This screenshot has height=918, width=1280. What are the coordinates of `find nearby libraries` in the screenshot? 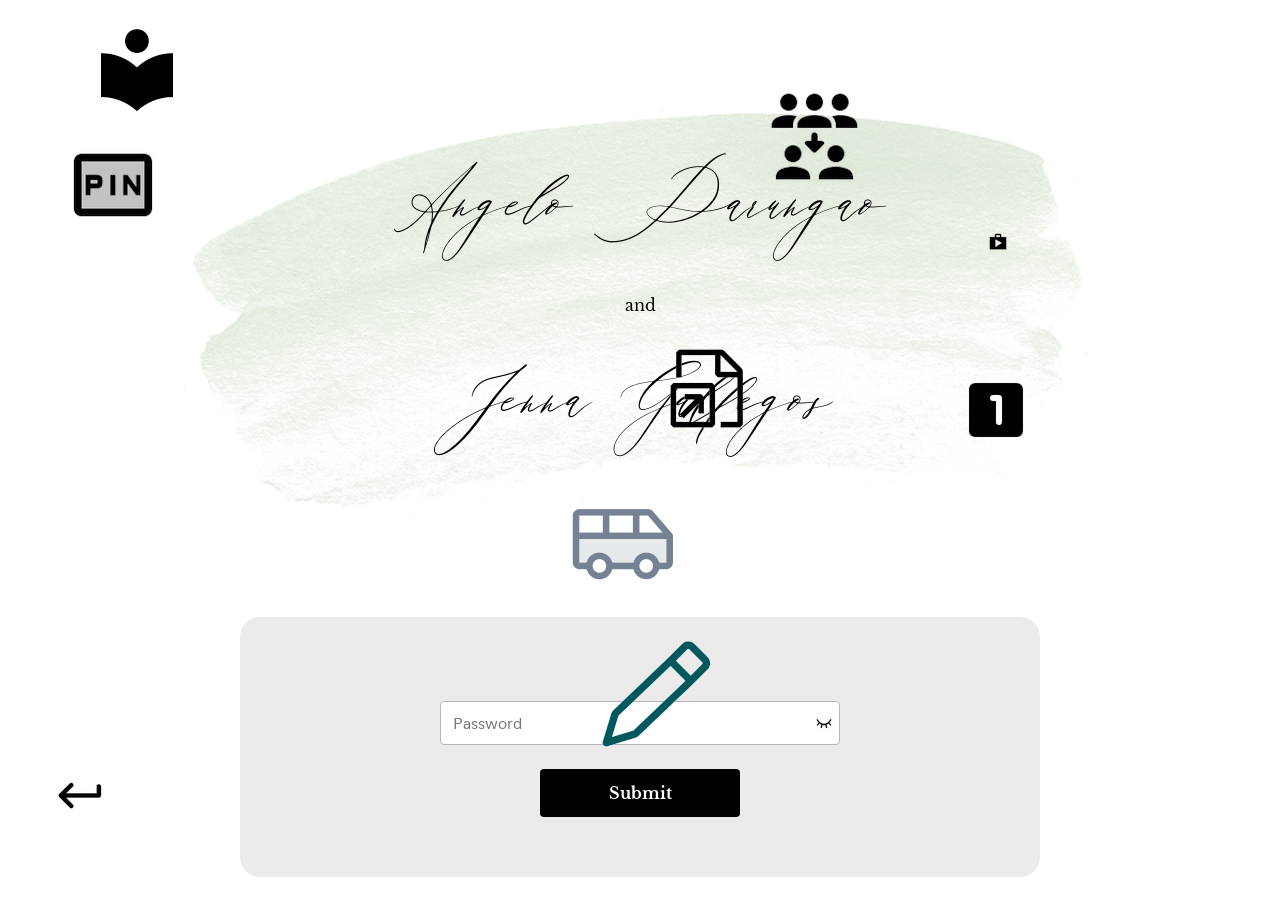 It's located at (137, 69).